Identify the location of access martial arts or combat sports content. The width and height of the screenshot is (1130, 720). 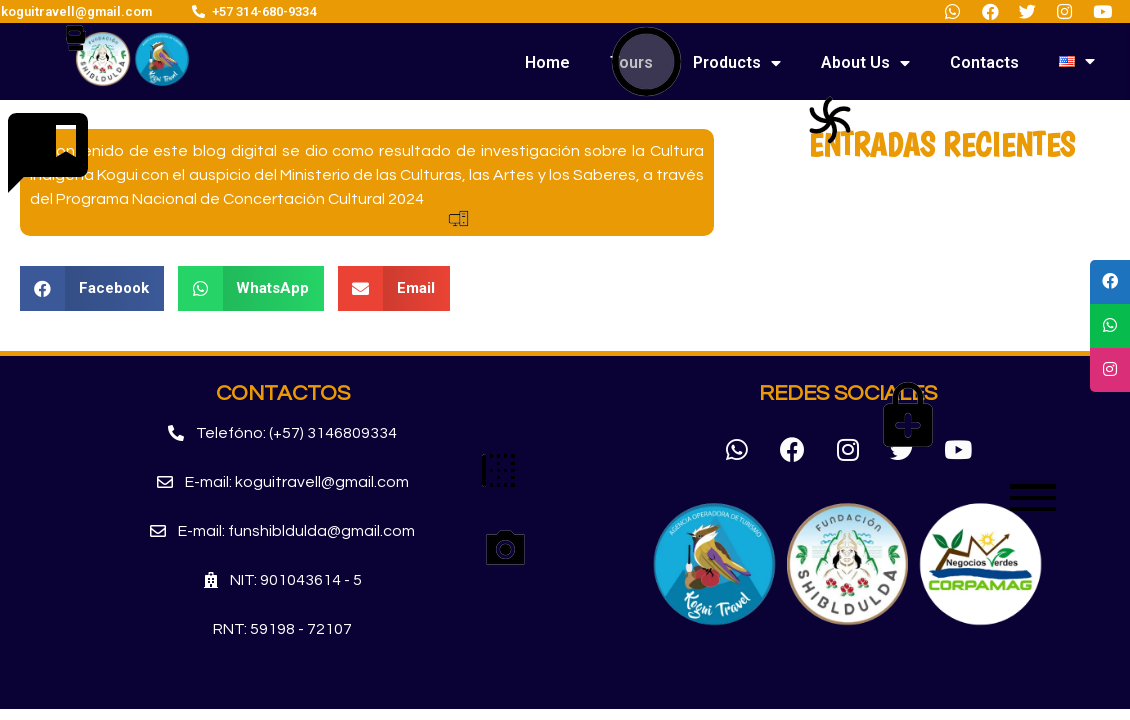
(76, 38).